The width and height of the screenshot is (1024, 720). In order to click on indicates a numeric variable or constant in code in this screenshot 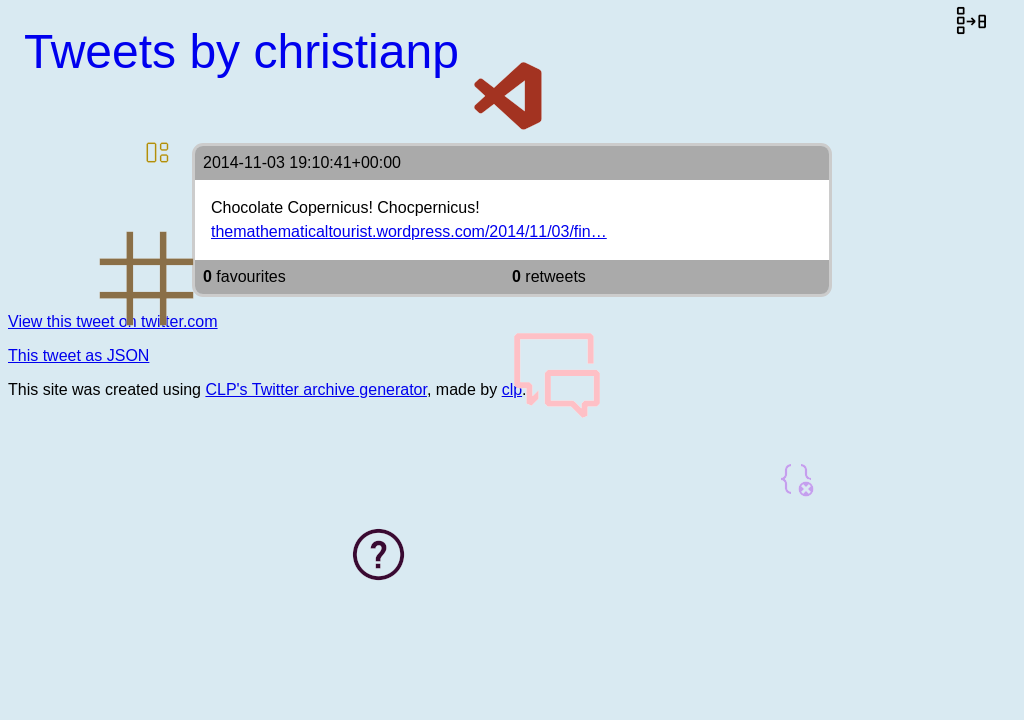, I will do `click(146, 278)`.